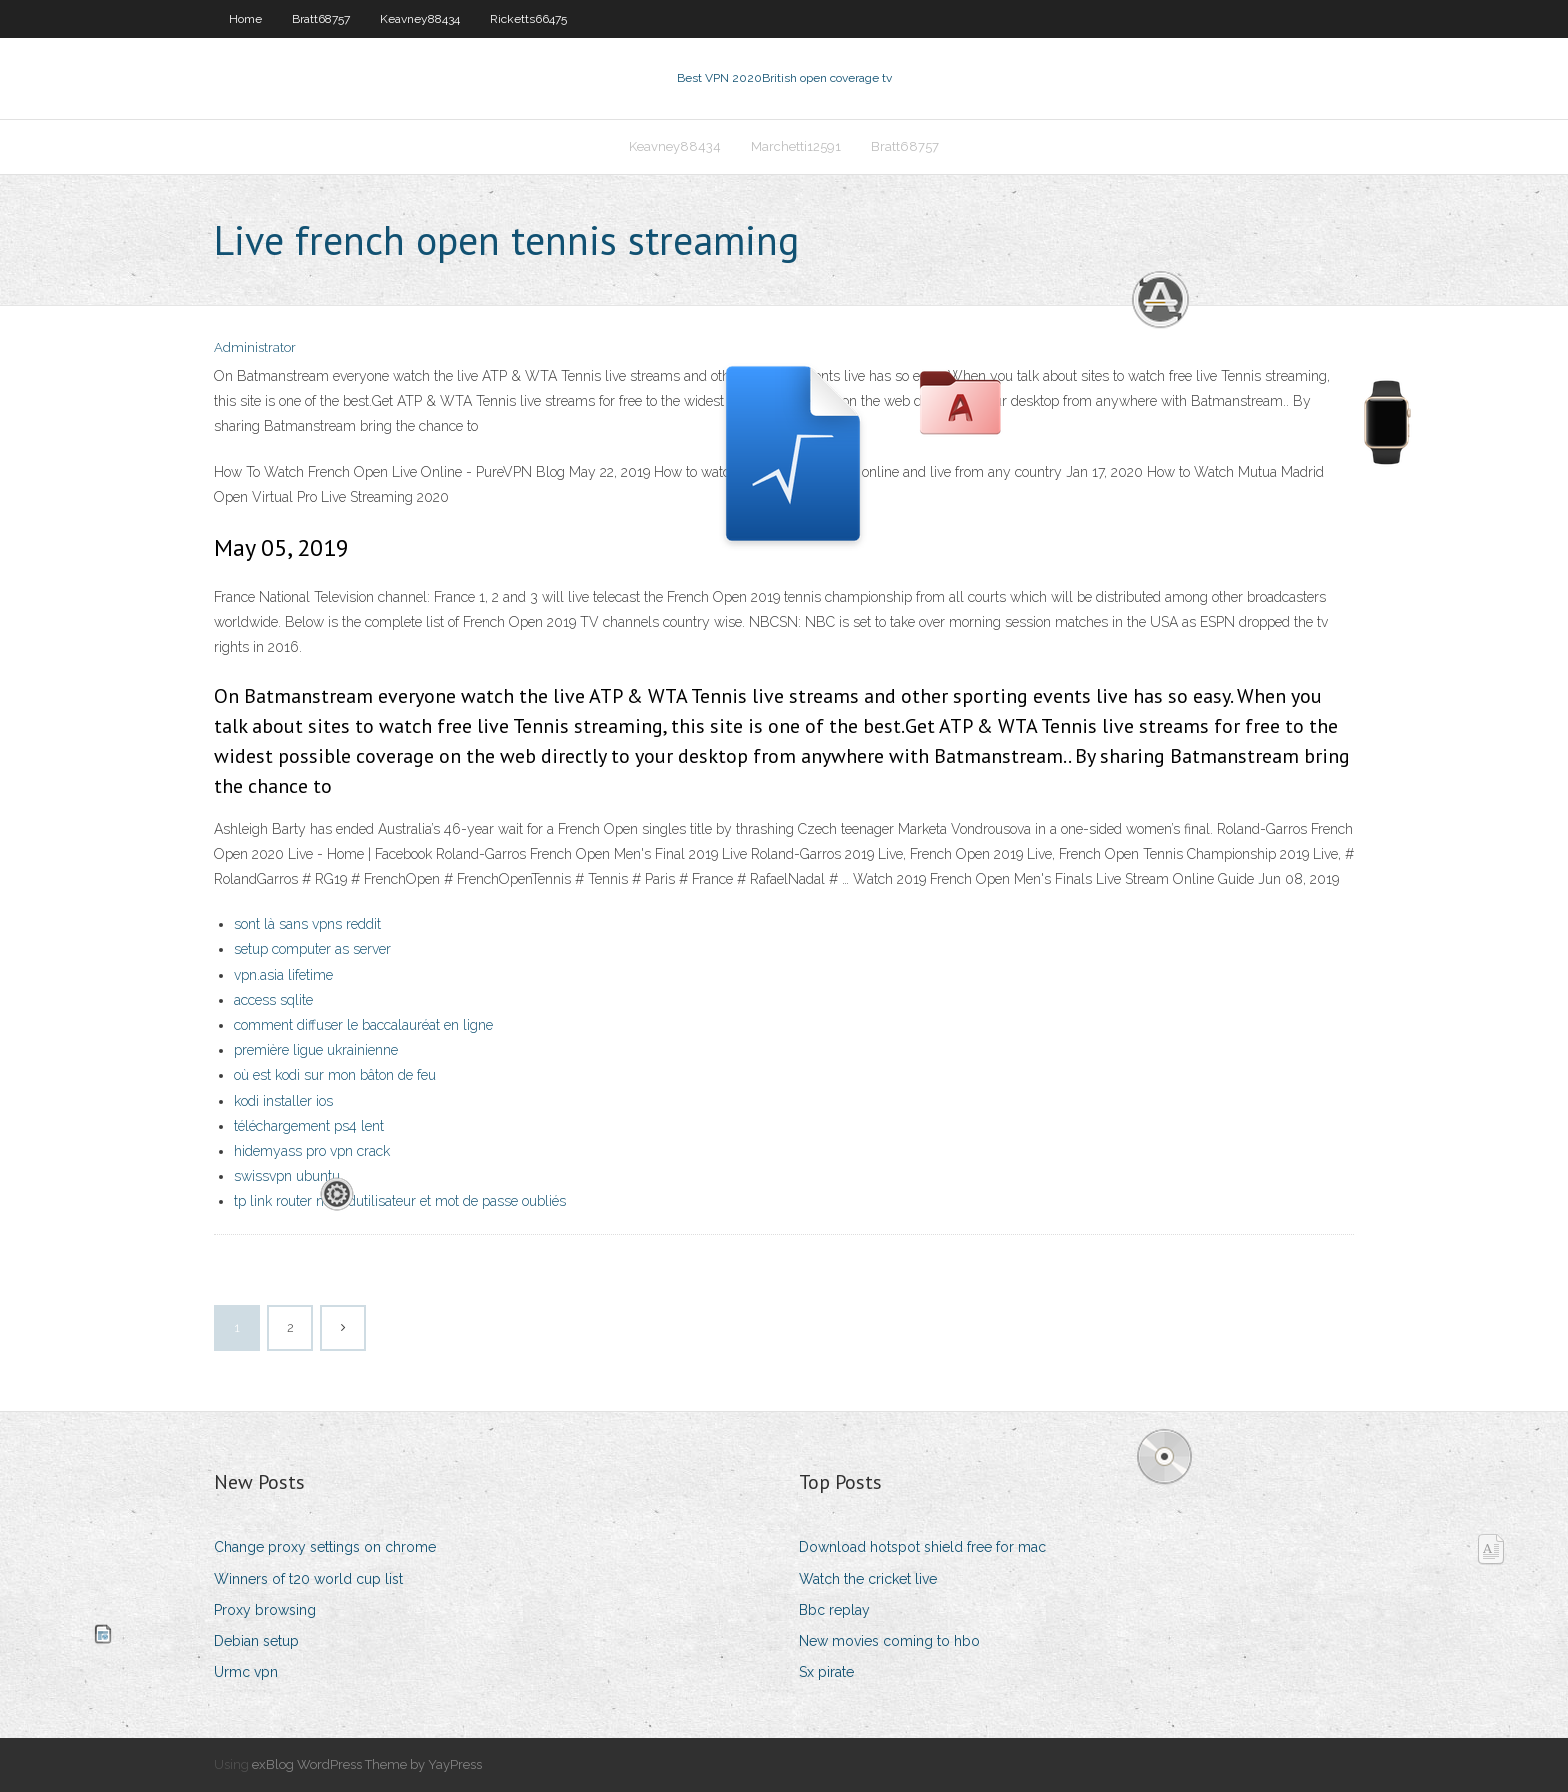 The width and height of the screenshot is (1568, 1792). Describe the element at coordinates (103, 1634) in the screenshot. I see `libreoffice web template file type` at that location.